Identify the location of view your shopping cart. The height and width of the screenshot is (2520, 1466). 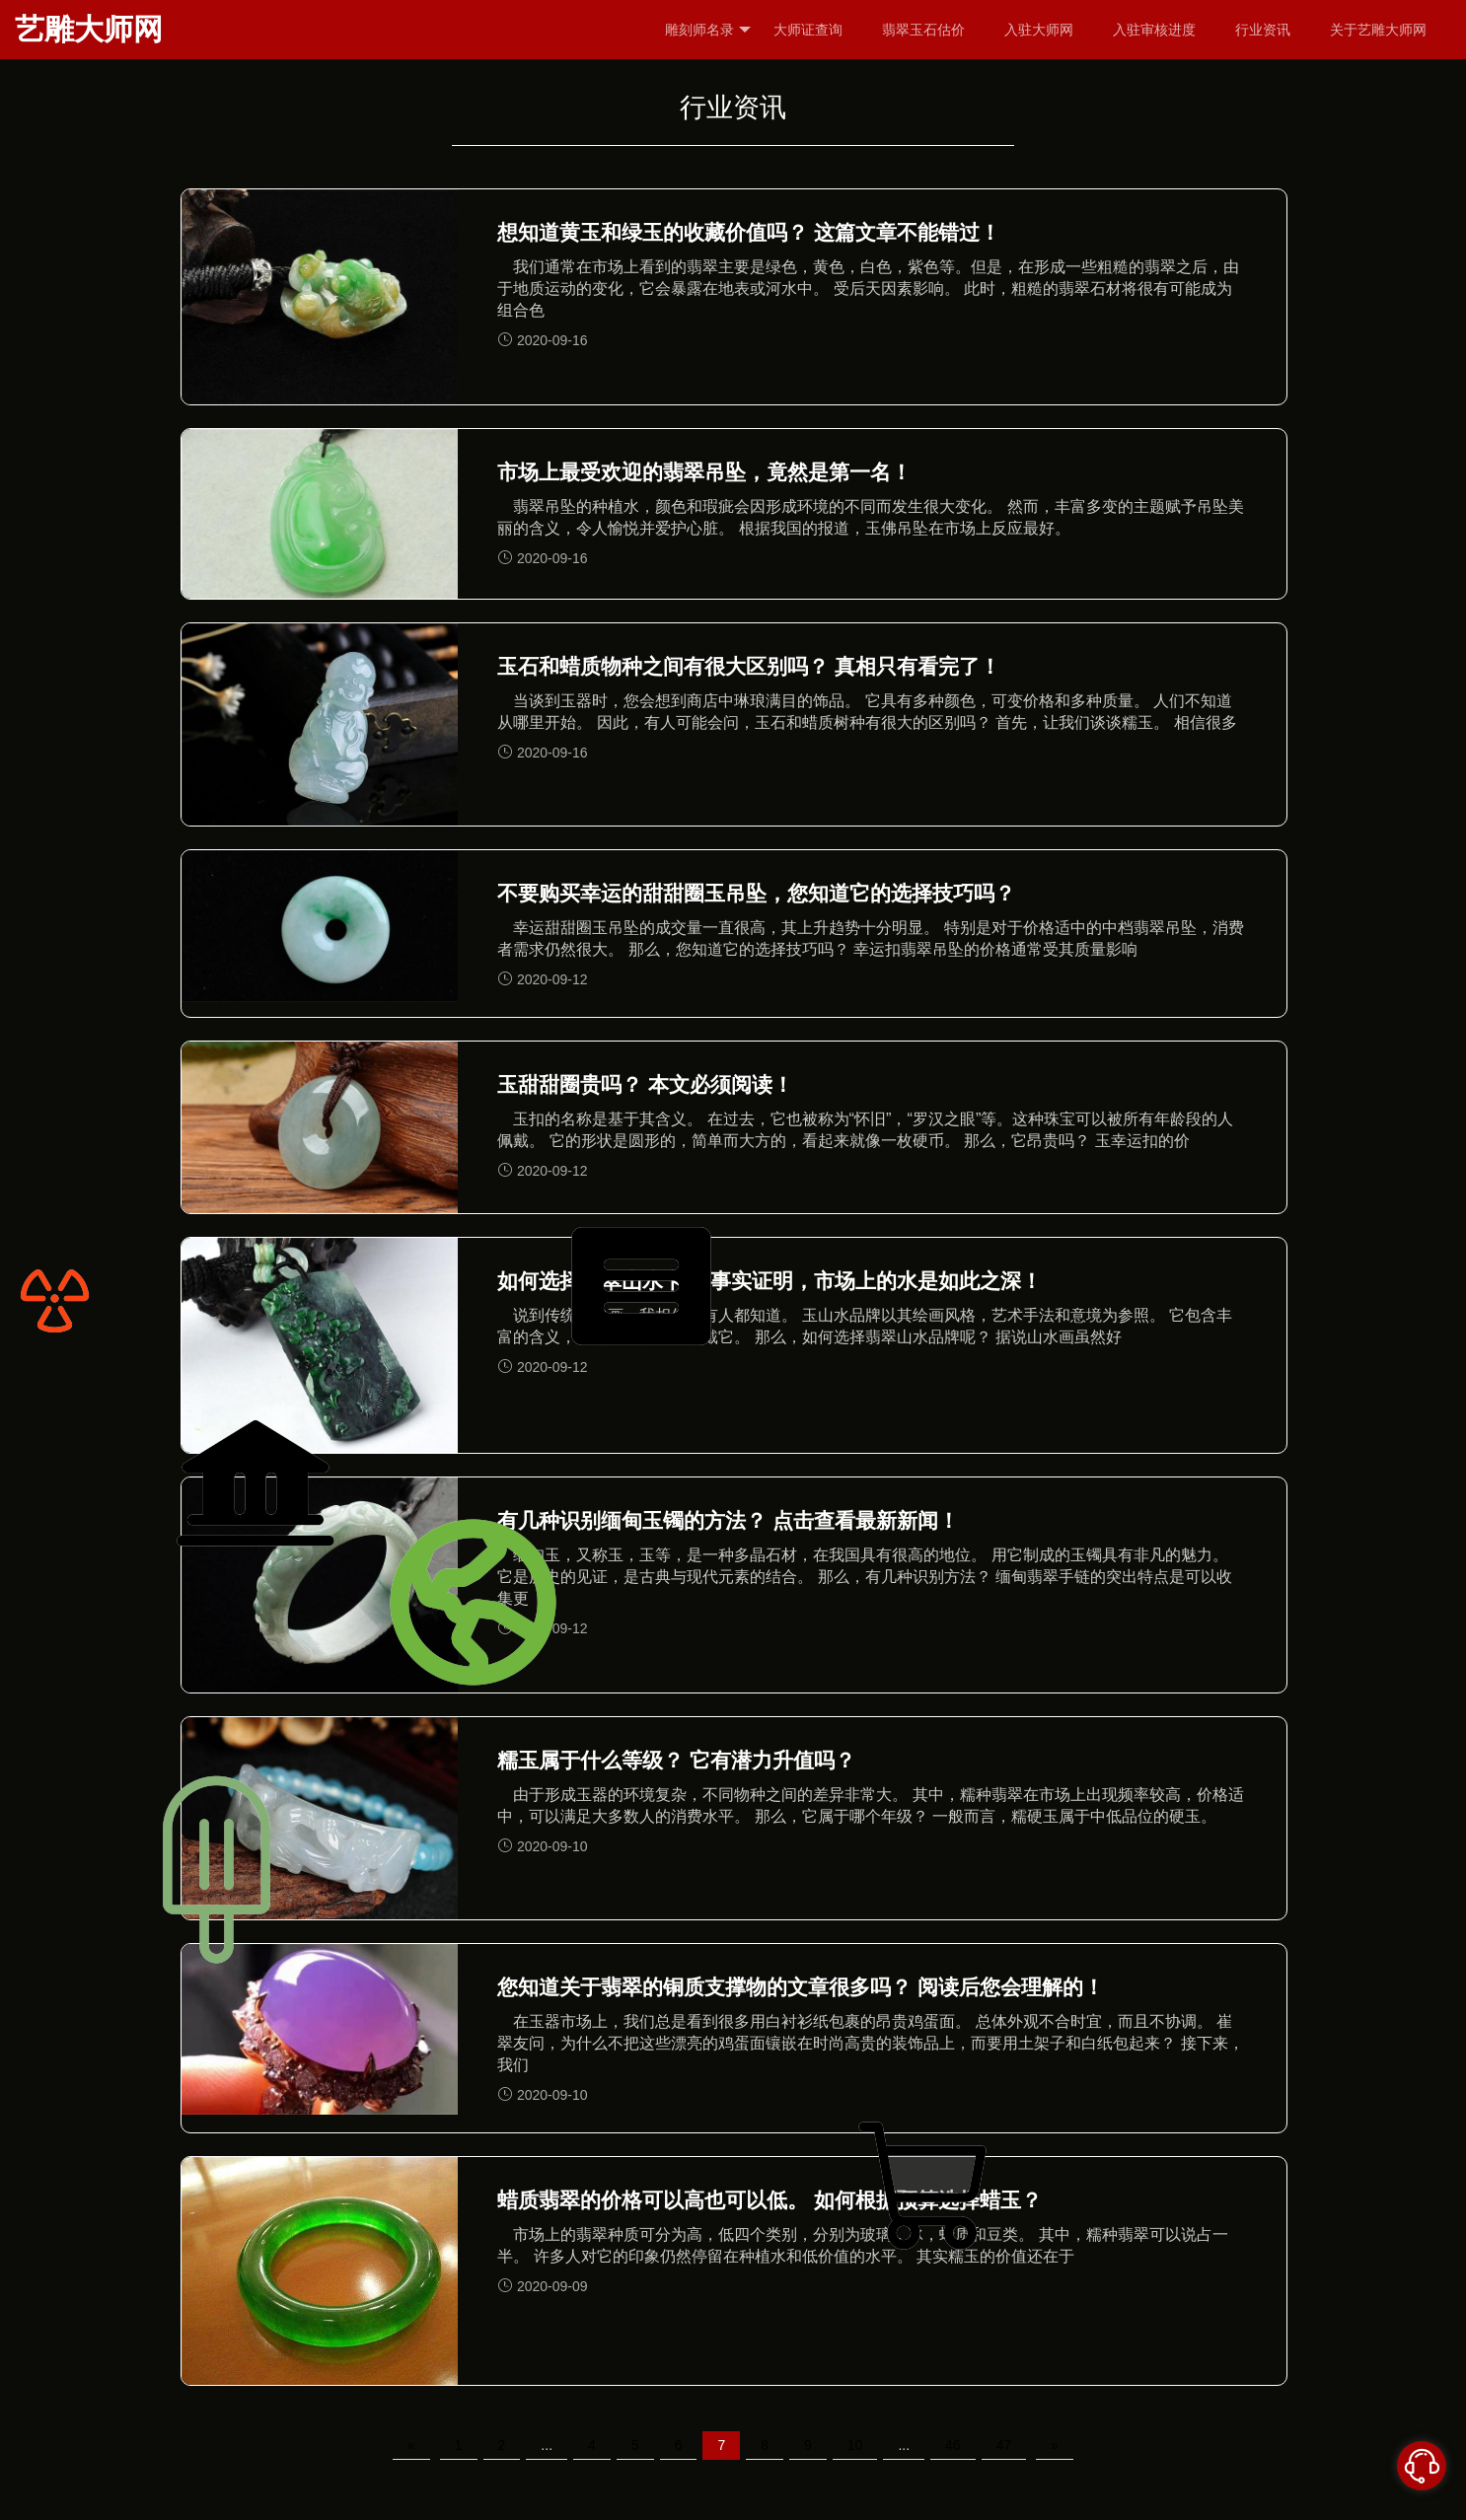
(924, 2188).